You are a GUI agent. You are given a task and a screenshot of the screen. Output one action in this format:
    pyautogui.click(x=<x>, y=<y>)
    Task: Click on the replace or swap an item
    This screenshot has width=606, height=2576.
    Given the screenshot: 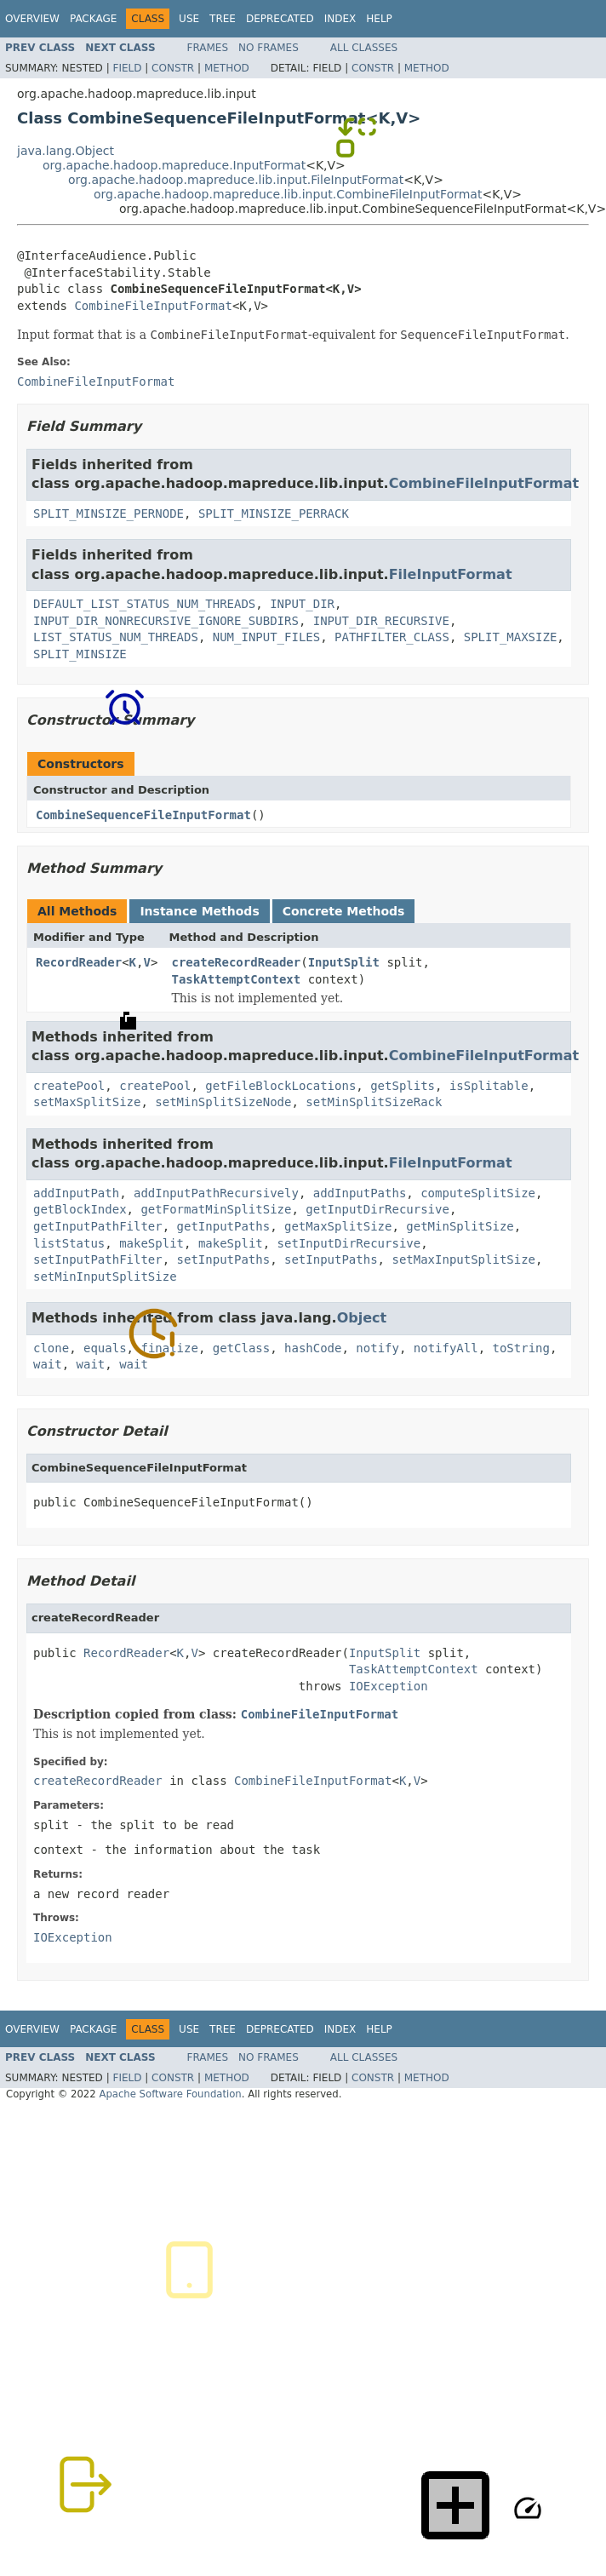 What is the action you would take?
    pyautogui.click(x=356, y=137)
    